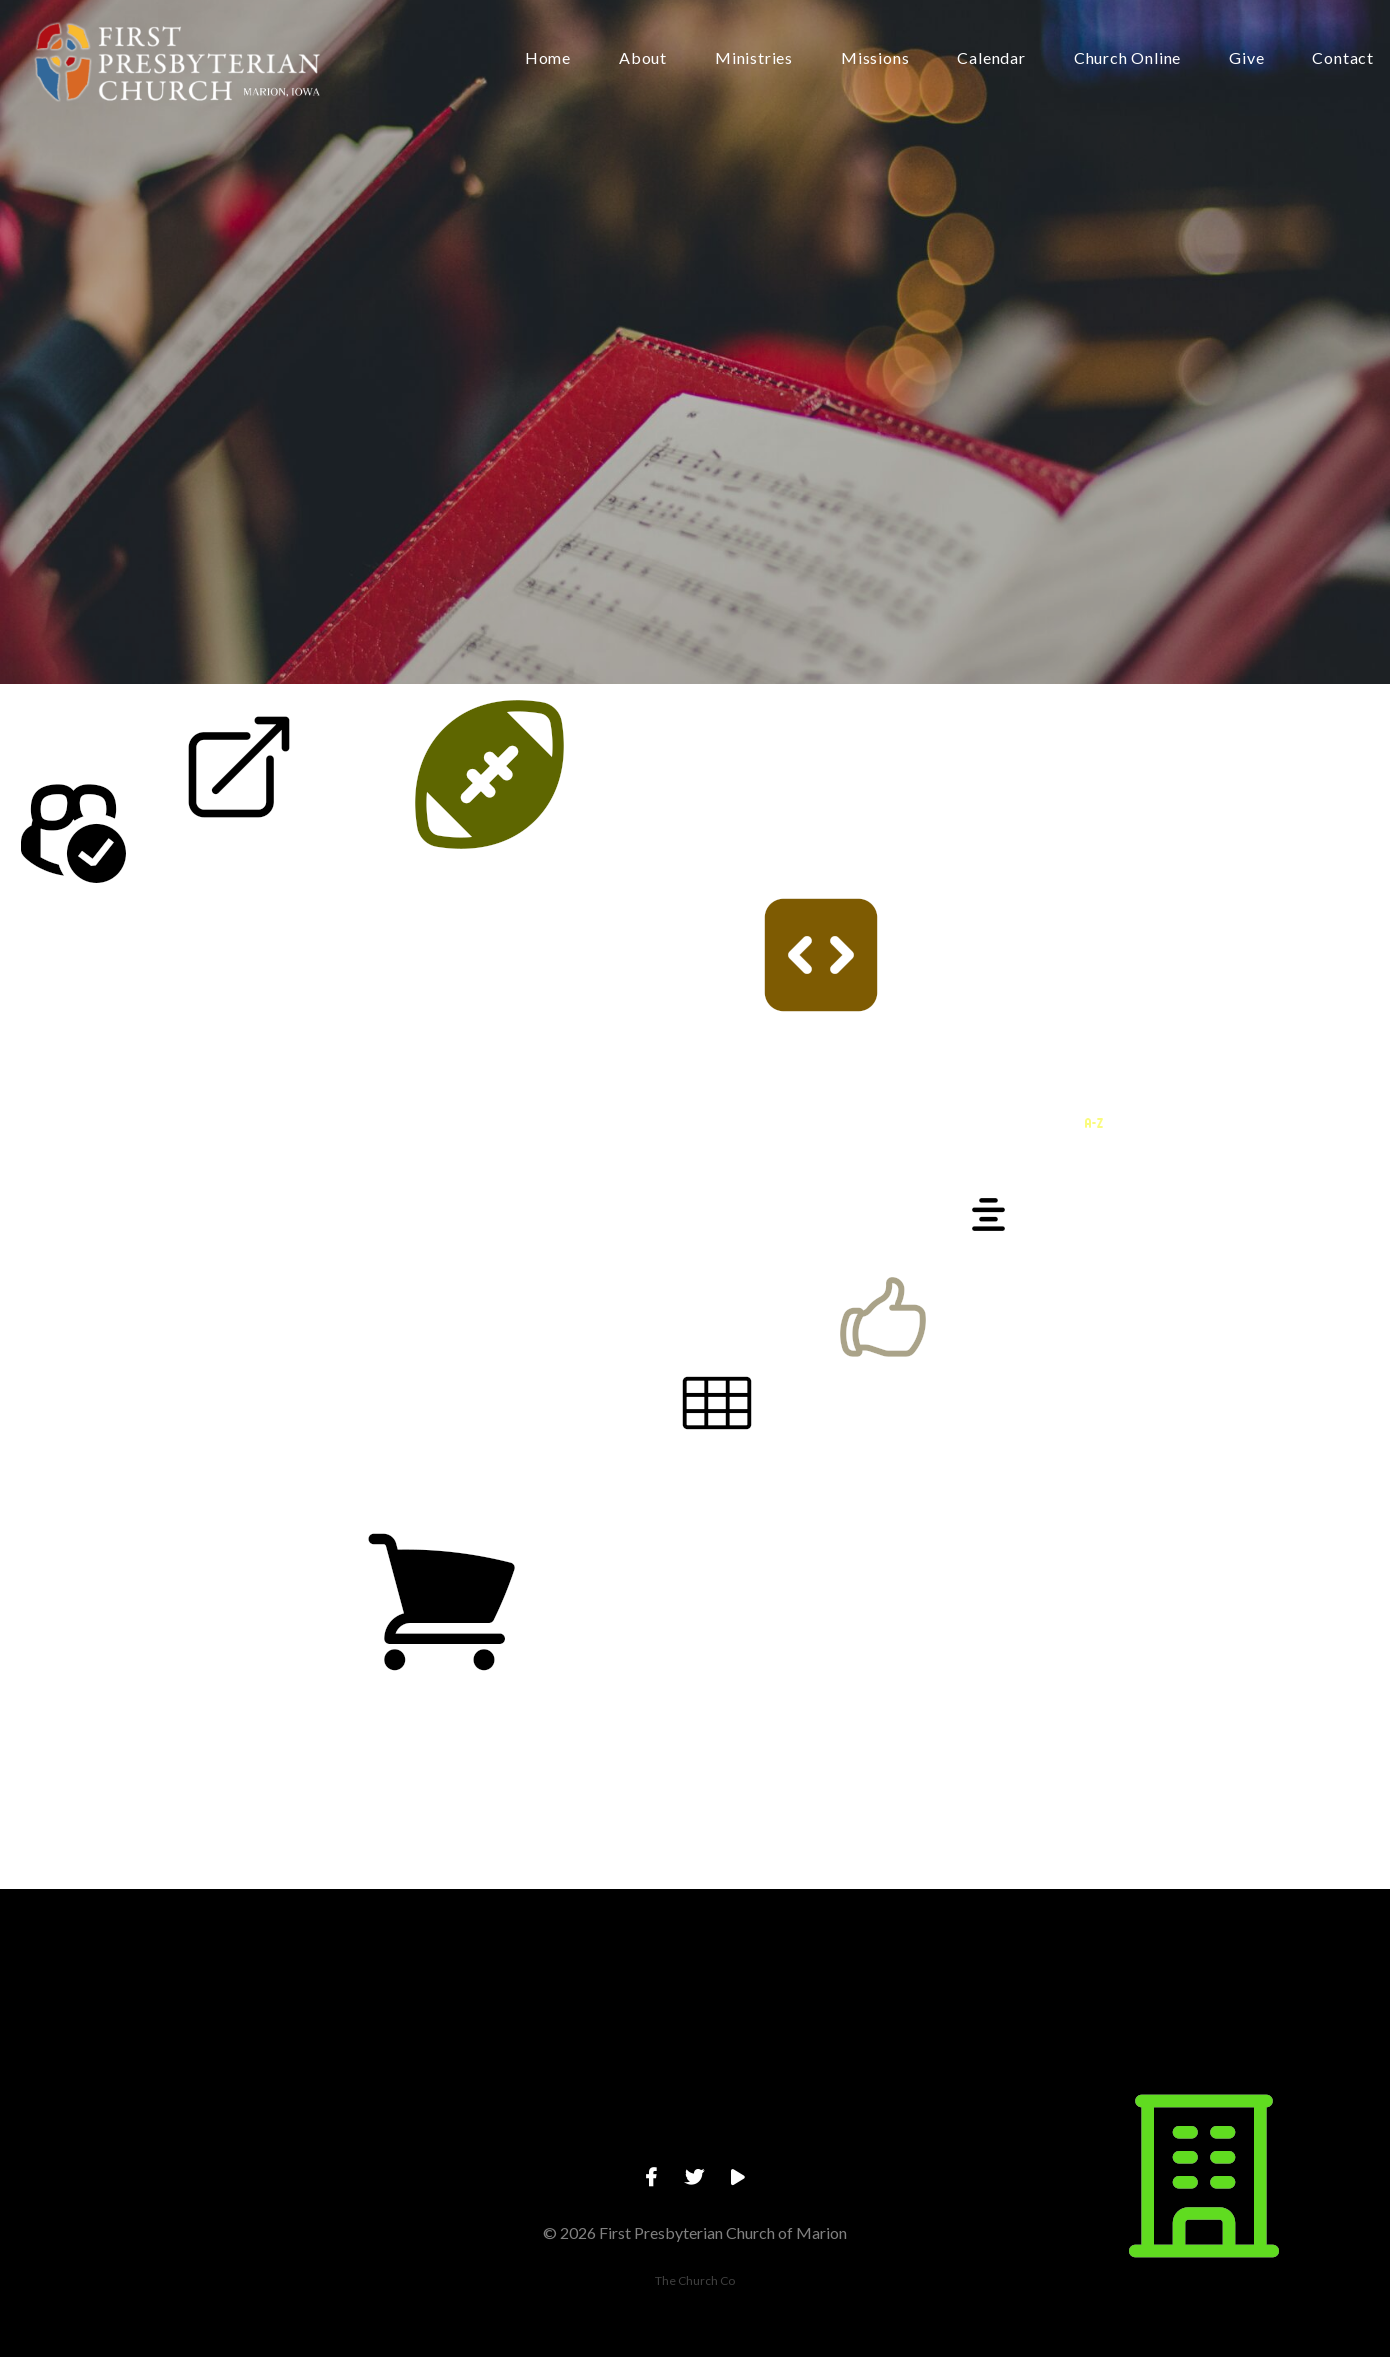 This screenshot has height=2357, width=1390. Describe the element at coordinates (883, 1321) in the screenshot. I see `like or upvote content` at that location.